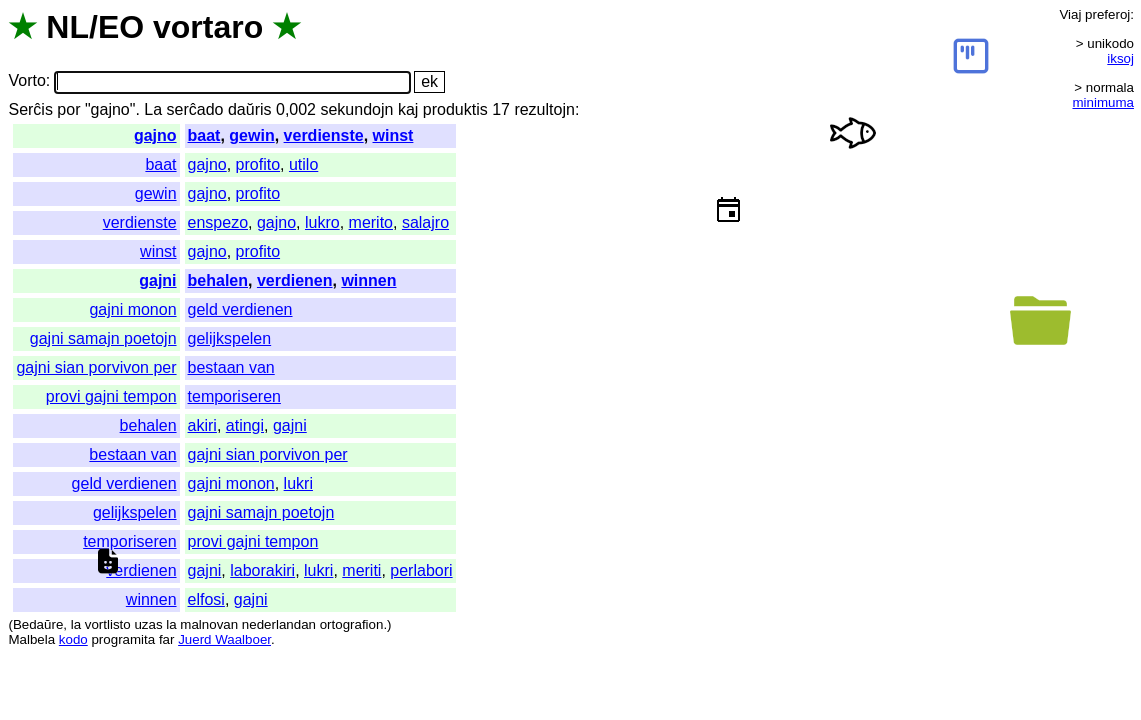  What do you see at coordinates (971, 56) in the screenshot?
I see `align content to top-left corner` at bounding box center [971, 56].